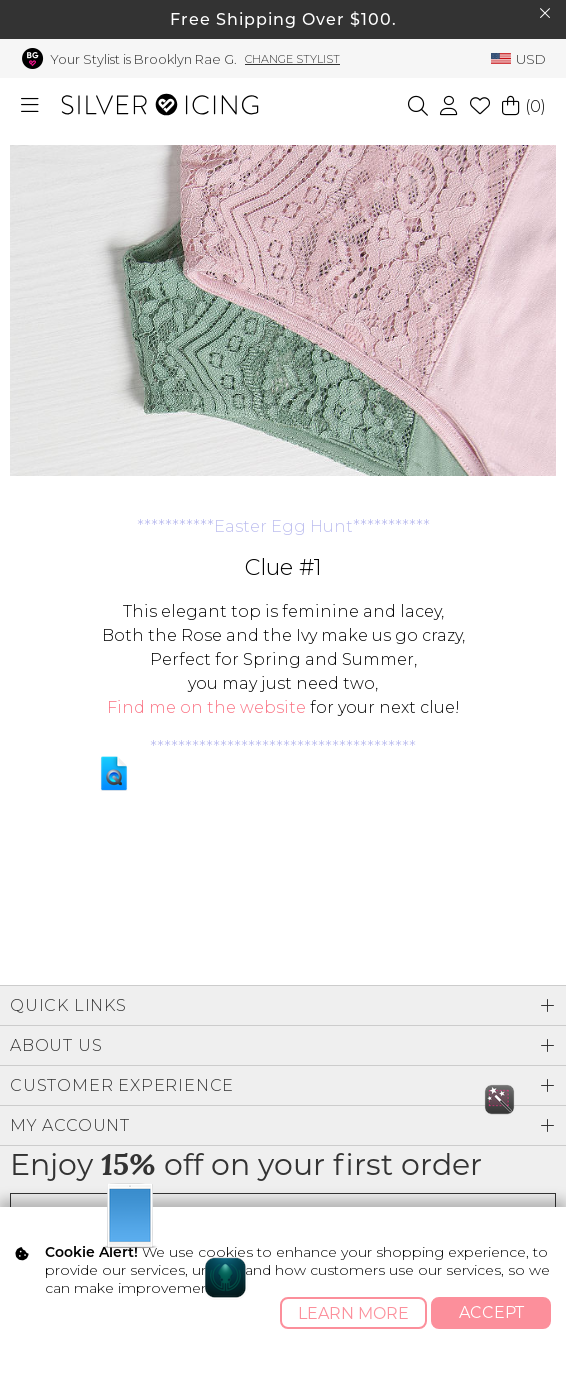 This screenshot has width=566, height=1373. I want to click on indicates a connected iPad Air device, so click(130, 1215).